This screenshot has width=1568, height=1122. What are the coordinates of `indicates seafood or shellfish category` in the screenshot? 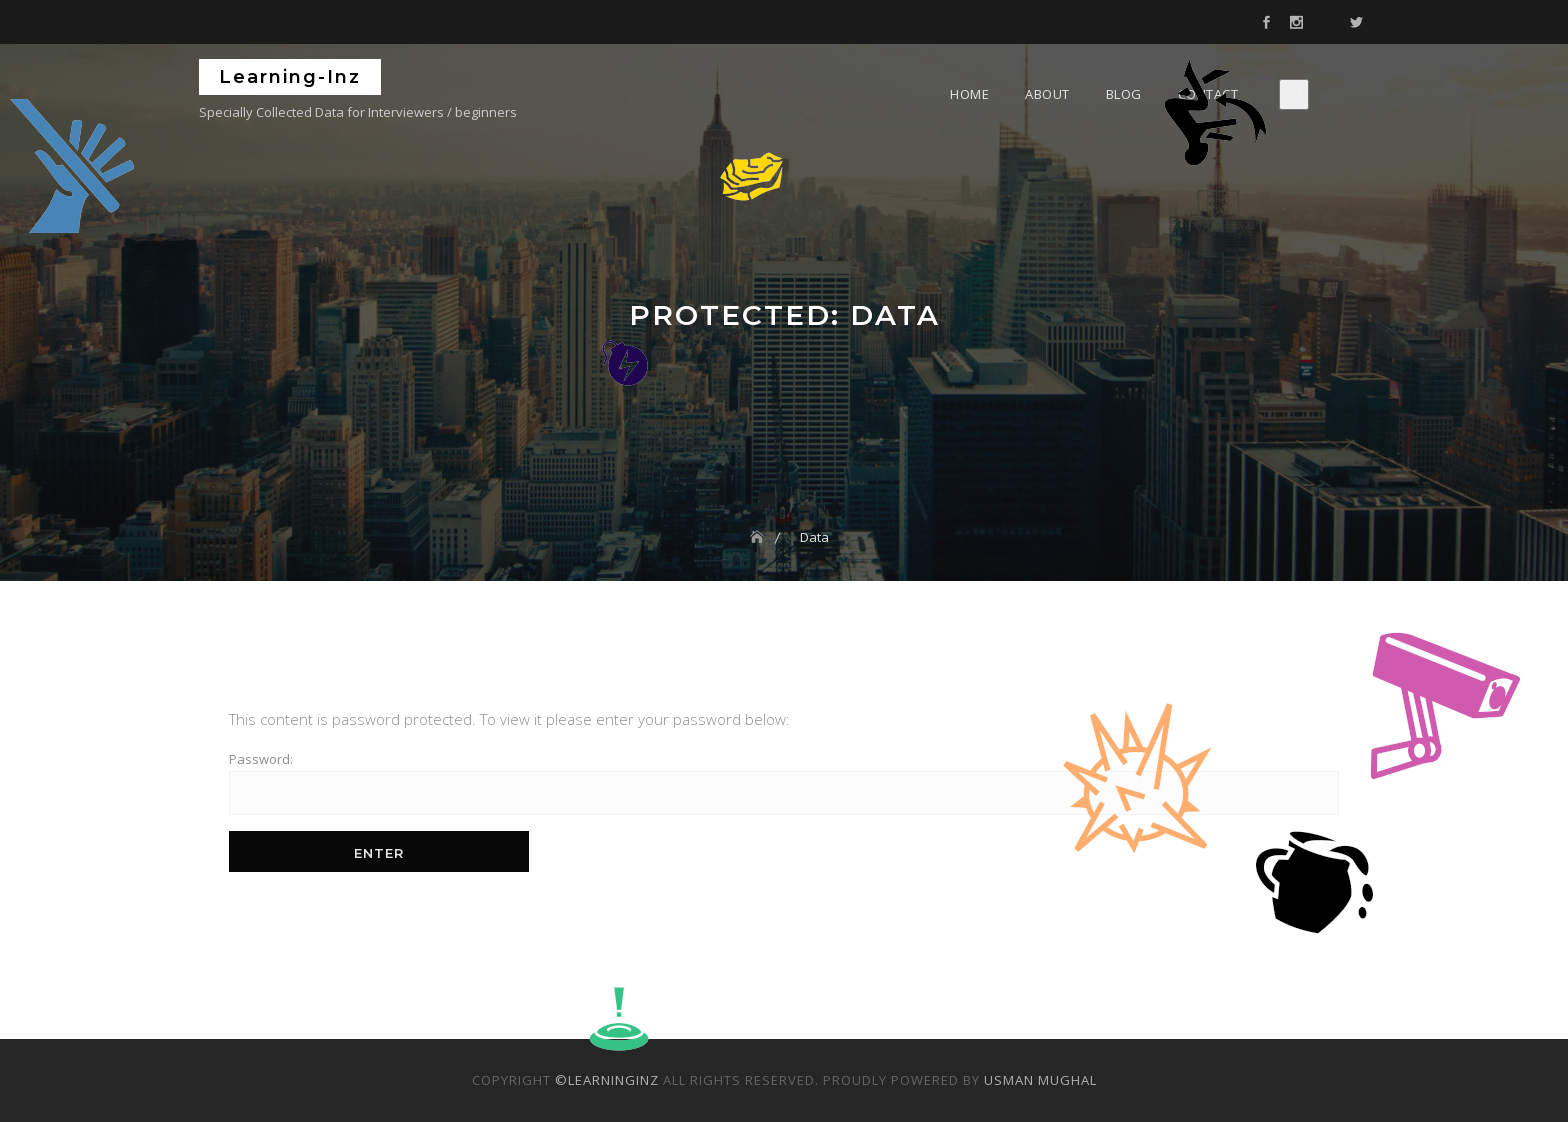 It's located at (751, 176).